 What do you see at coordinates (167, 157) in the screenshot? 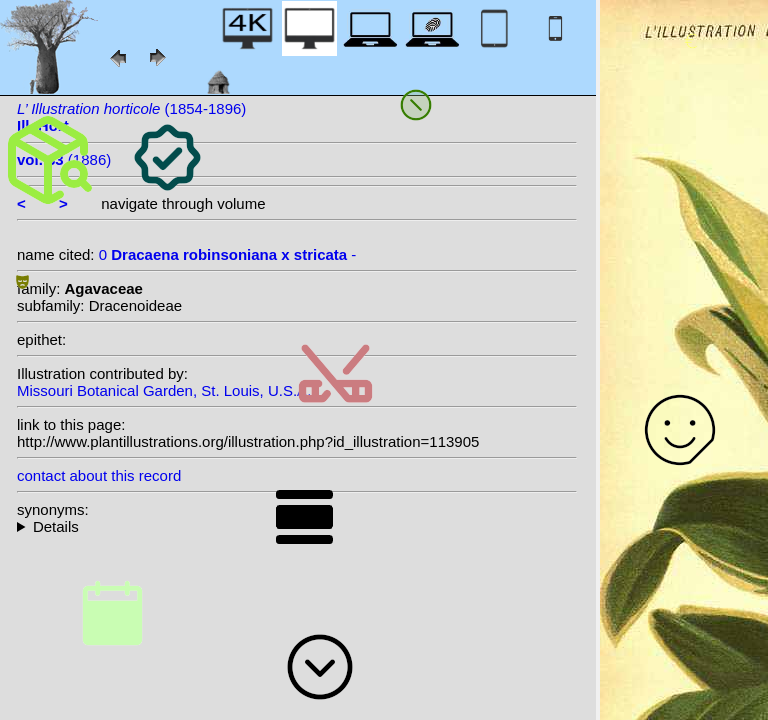
I see `indicates verified or authenticated status` at bounding box center [167, 157].